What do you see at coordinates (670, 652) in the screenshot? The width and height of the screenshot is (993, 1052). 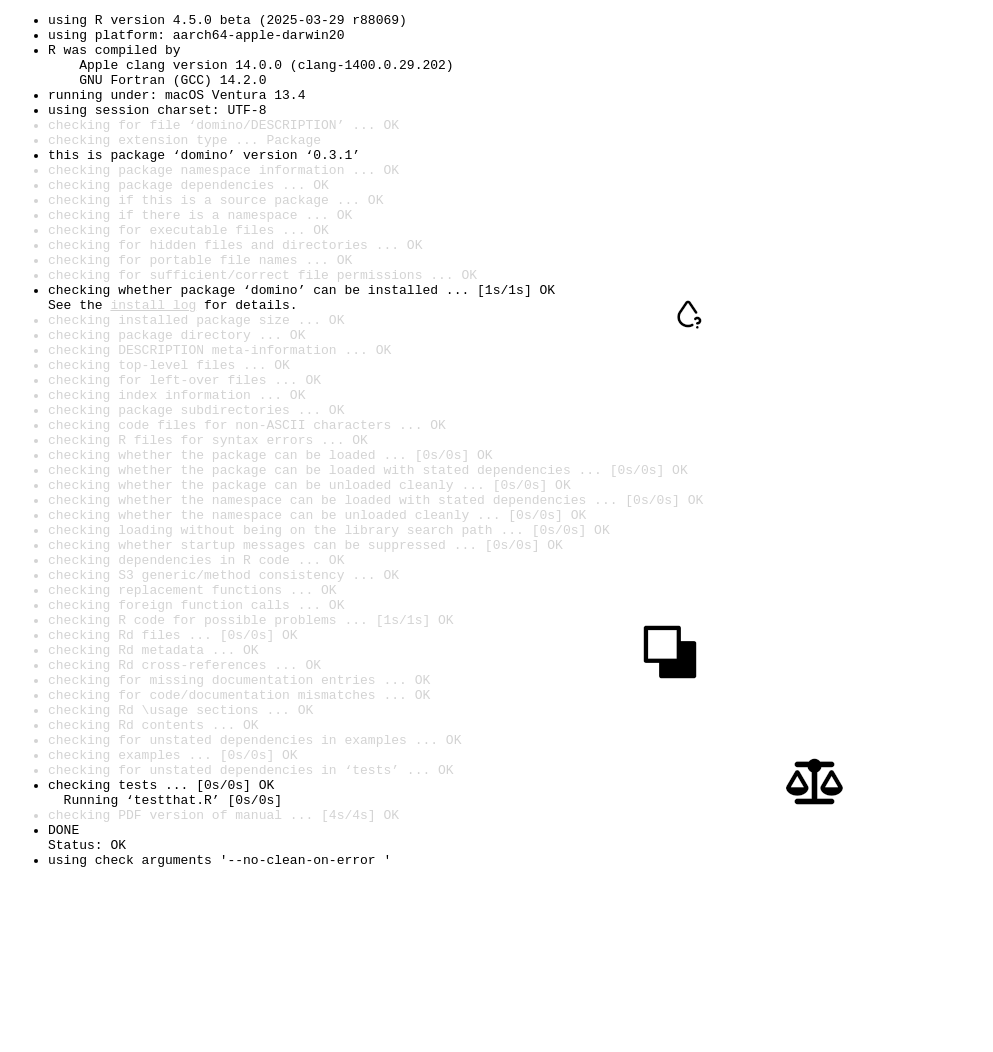 I see `subtract or remove a layer from selection` at bounding box center [670, 652].